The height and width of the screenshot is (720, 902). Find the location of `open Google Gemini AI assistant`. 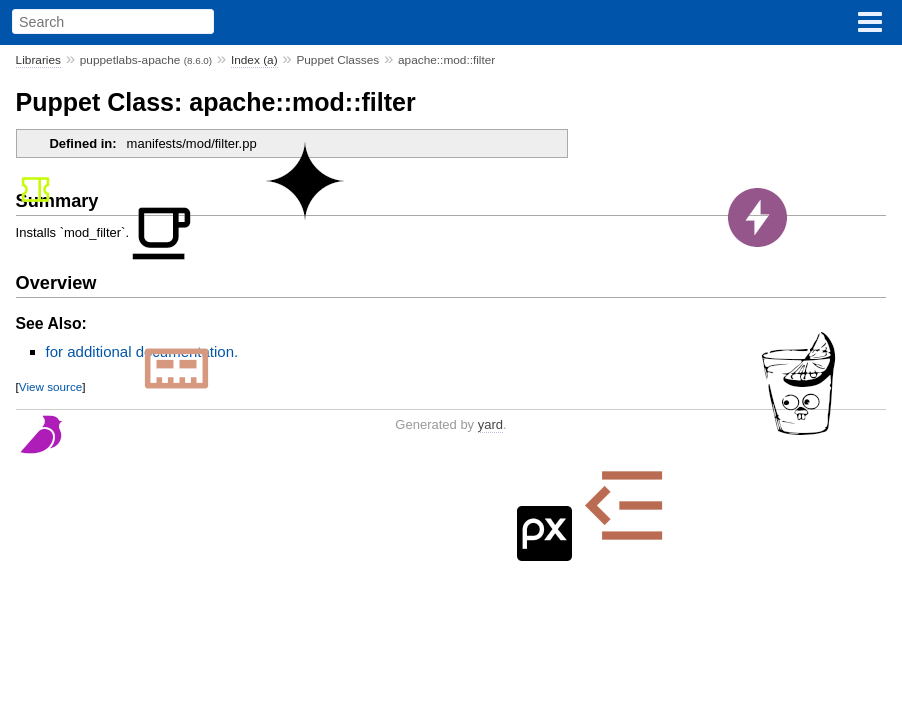

open Google Gemini AI assistant is located at coordinates (305, 181).